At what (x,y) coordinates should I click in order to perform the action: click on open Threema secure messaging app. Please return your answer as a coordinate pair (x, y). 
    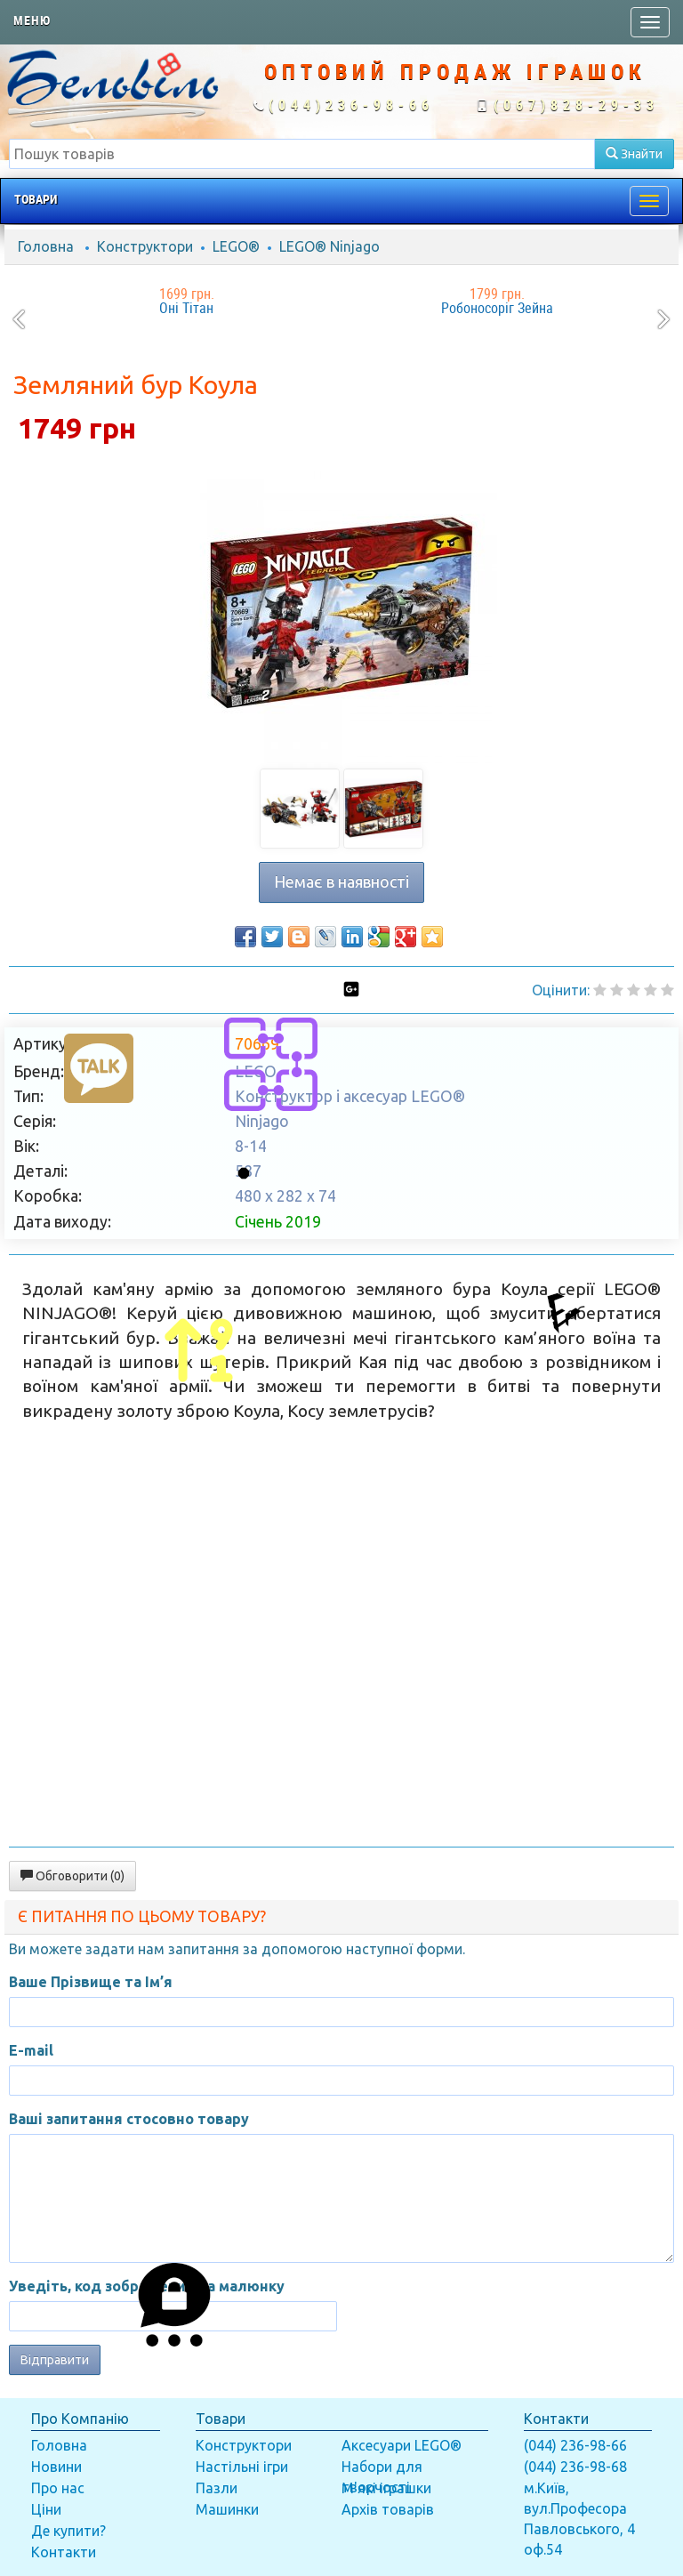
    Looking at the image, I should click on (174, 2305).